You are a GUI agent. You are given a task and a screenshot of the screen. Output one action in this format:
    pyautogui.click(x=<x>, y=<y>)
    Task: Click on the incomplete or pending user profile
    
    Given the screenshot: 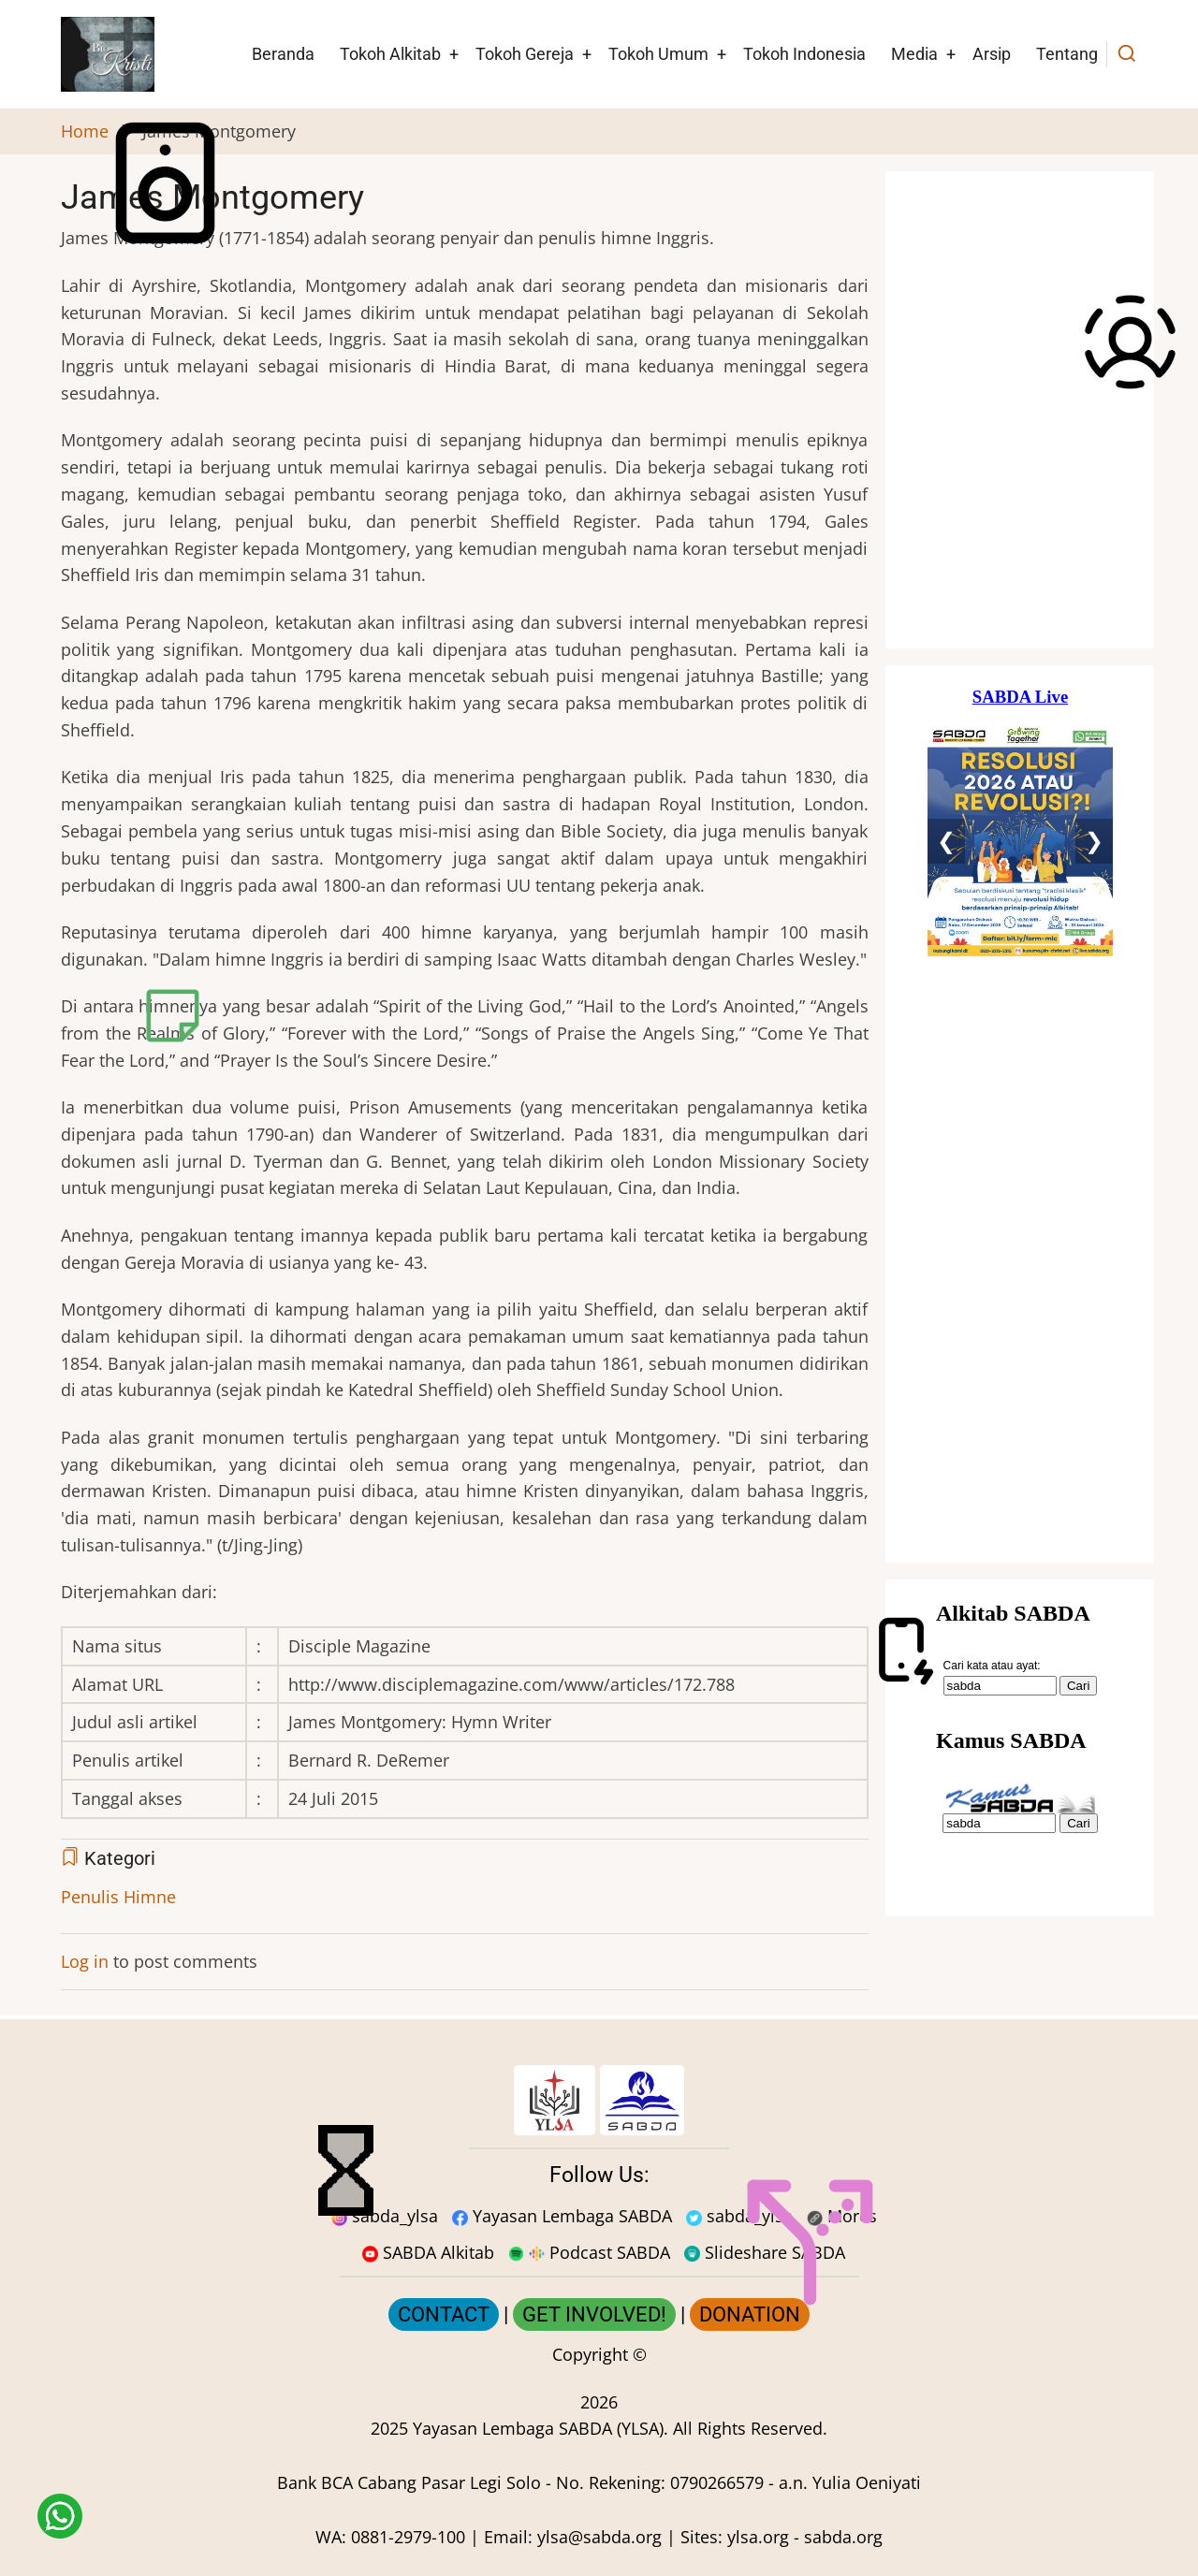 What is the action you would take?
    pyautogui.click(x=1130, y=342)
    